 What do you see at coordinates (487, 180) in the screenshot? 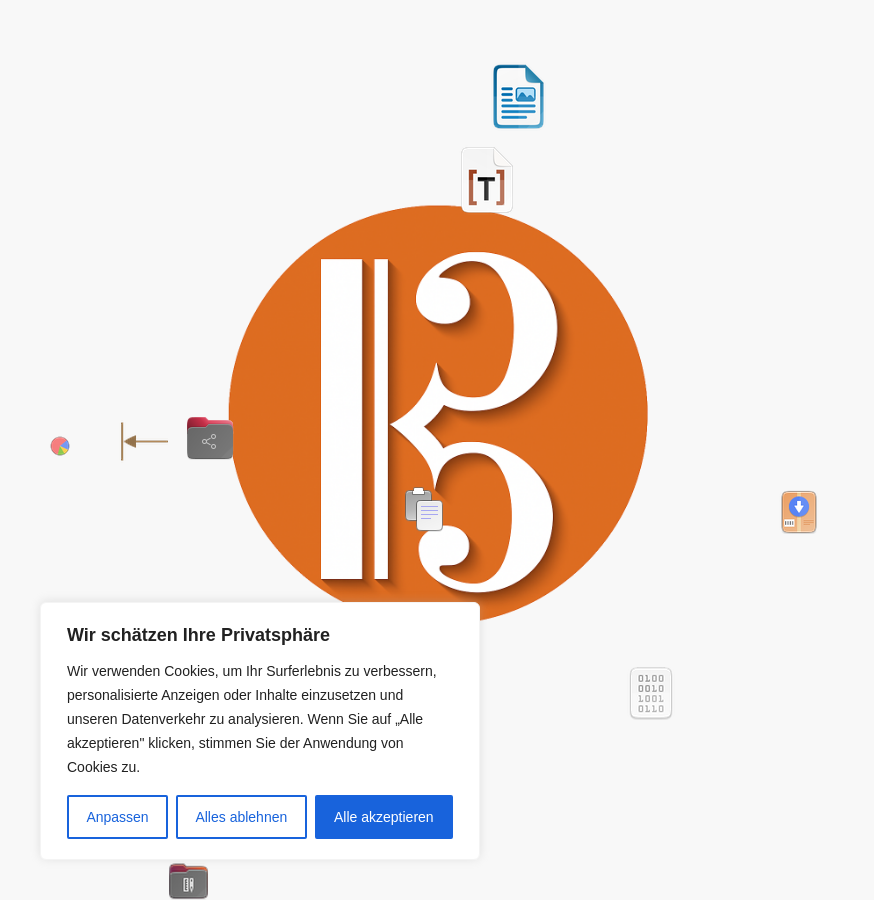
I see `a toml configuration file` at bounding box center [487, 180].